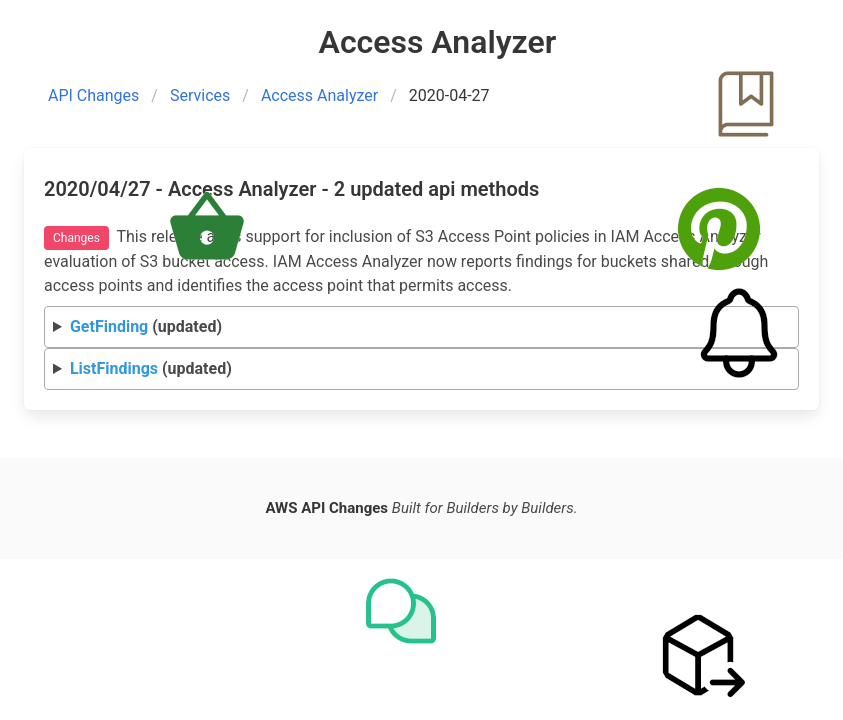 This screenshot has height=720, width=843. What do you see at coordinates (739, 333) in the screenshot?
I see `view your notifications` at bounding box center [739, 333].